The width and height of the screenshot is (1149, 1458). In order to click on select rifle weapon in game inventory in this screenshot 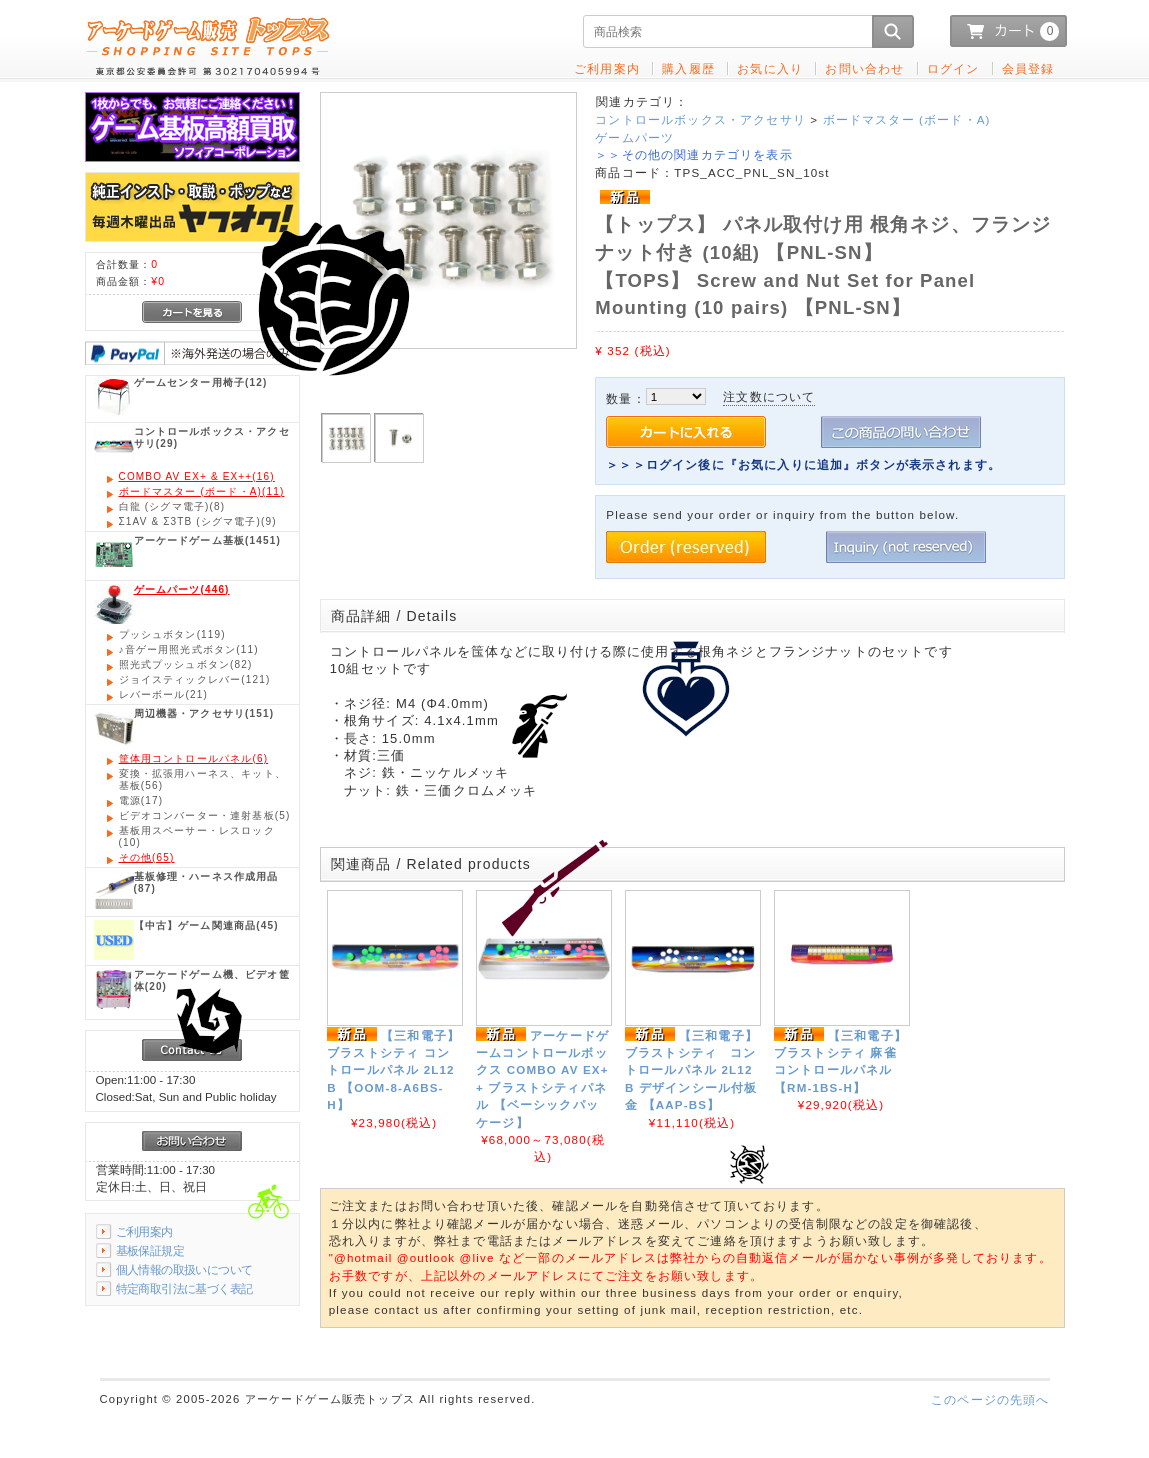, I will do `click(555, 888)`.